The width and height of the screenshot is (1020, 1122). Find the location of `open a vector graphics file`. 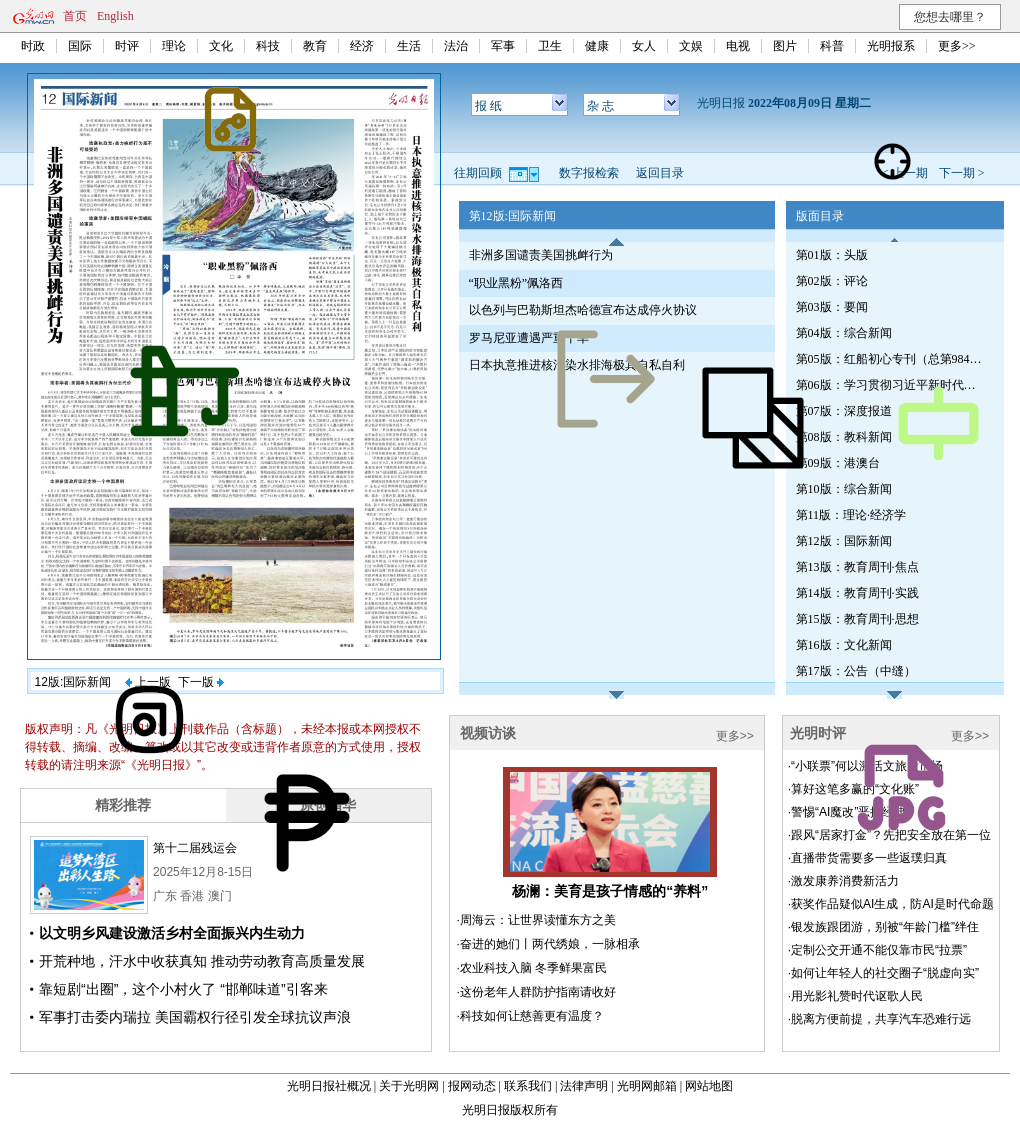

open a vector graphics file is located at coordinates (230, 119).